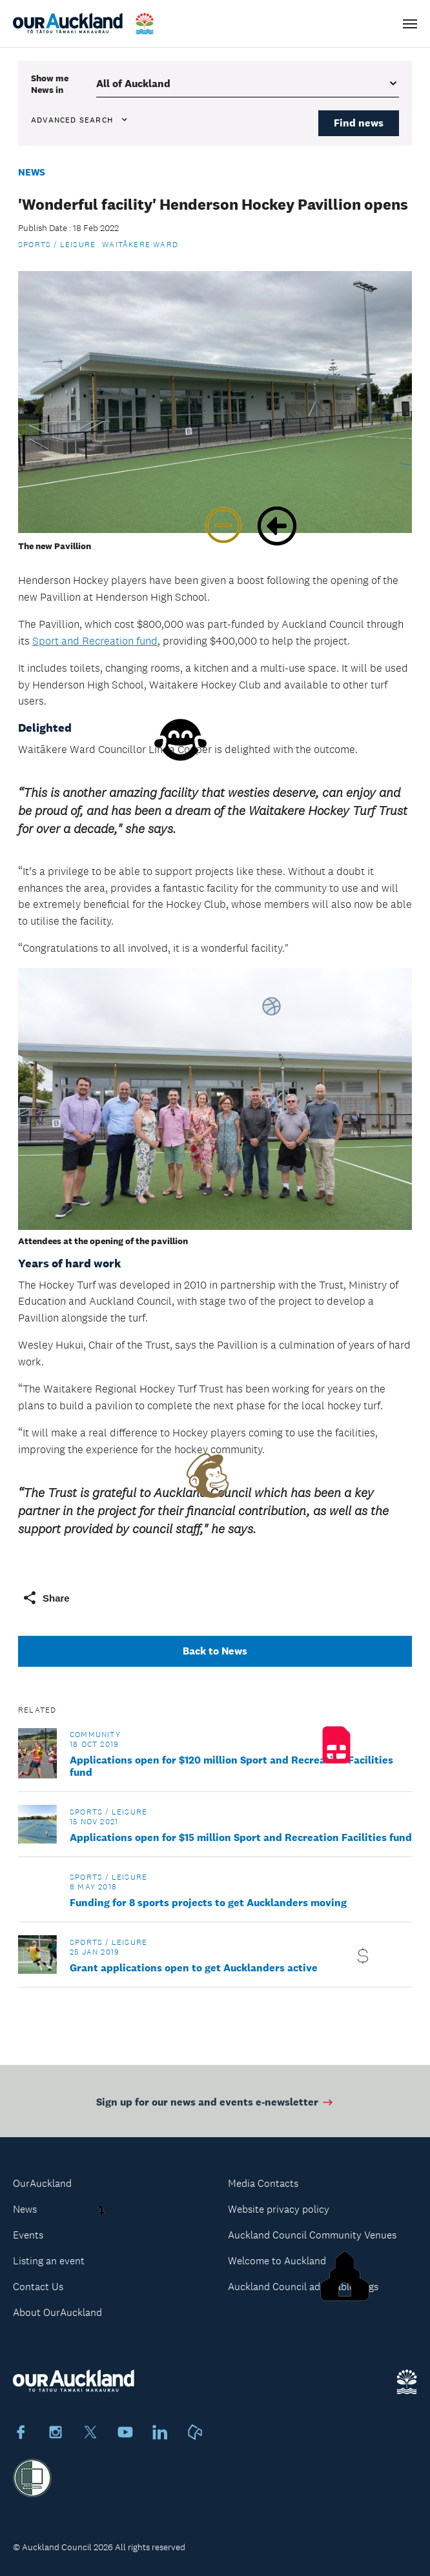 The height and width of the screenshot is (2576, 430). What do you see at coordinates (207, 1475) in the screenshot?
I see `open mailchimp email marketing platform` at bounding box center [207, 1475].